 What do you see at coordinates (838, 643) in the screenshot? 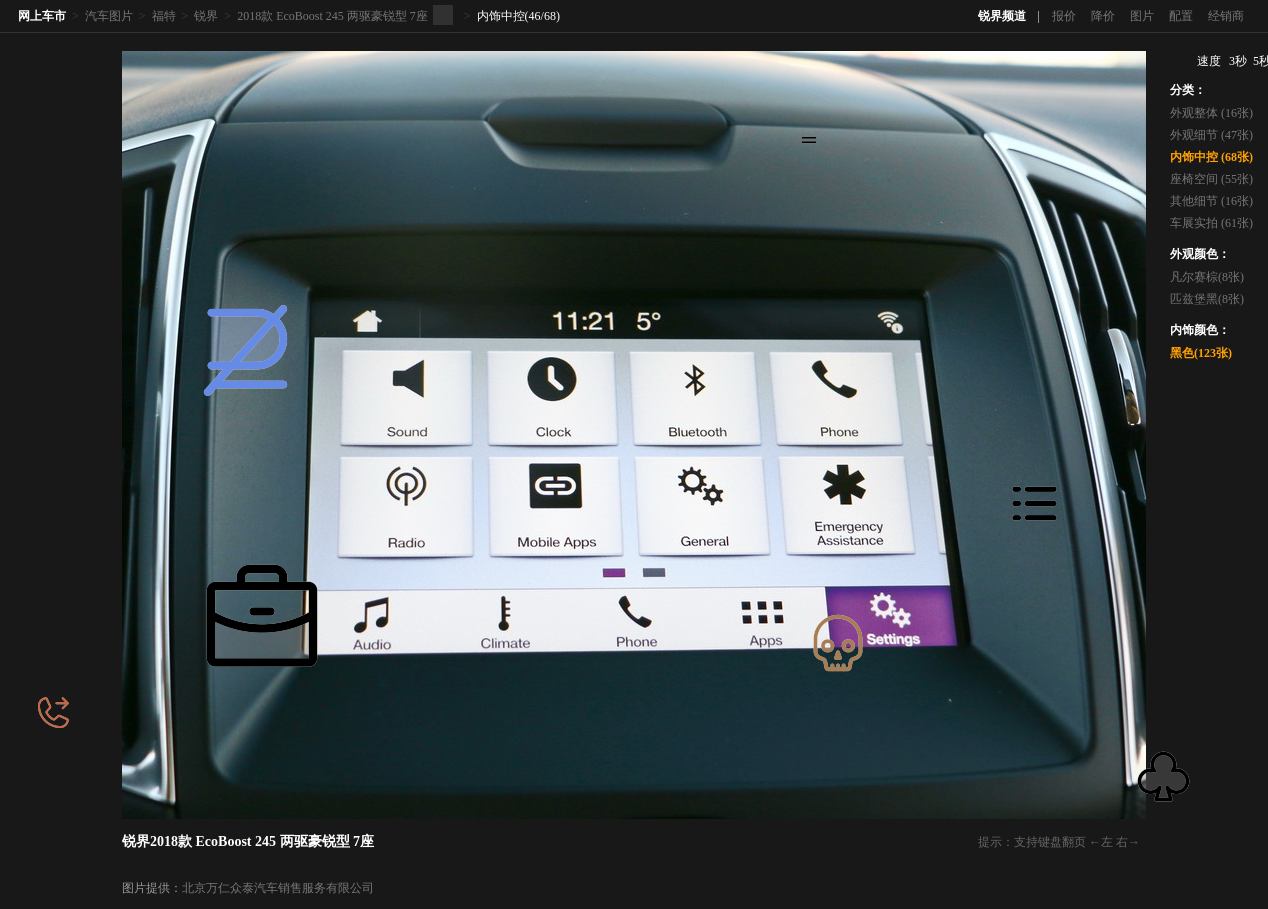
I see `indicates dangerous or harmful content` at bounding box center [838, 643].